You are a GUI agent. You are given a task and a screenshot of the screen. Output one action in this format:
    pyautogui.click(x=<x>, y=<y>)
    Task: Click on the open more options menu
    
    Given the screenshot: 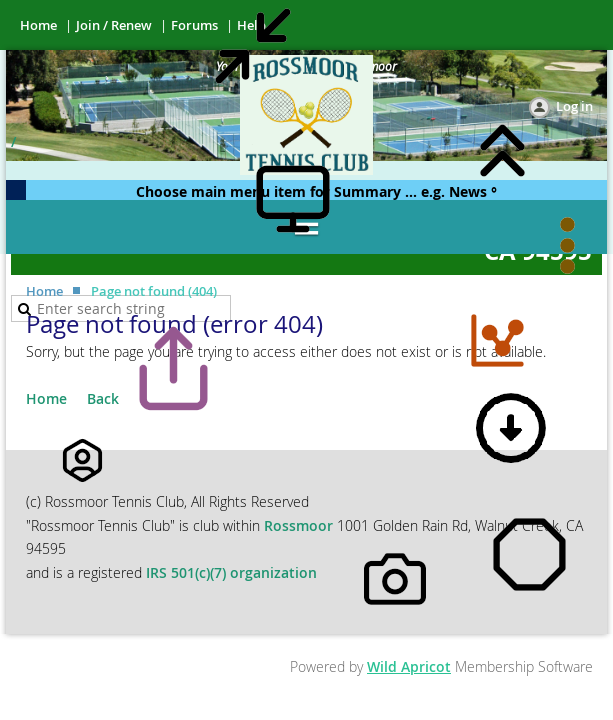 What is the action you would take?
    pyautogui.click(x=567, y=245)
    